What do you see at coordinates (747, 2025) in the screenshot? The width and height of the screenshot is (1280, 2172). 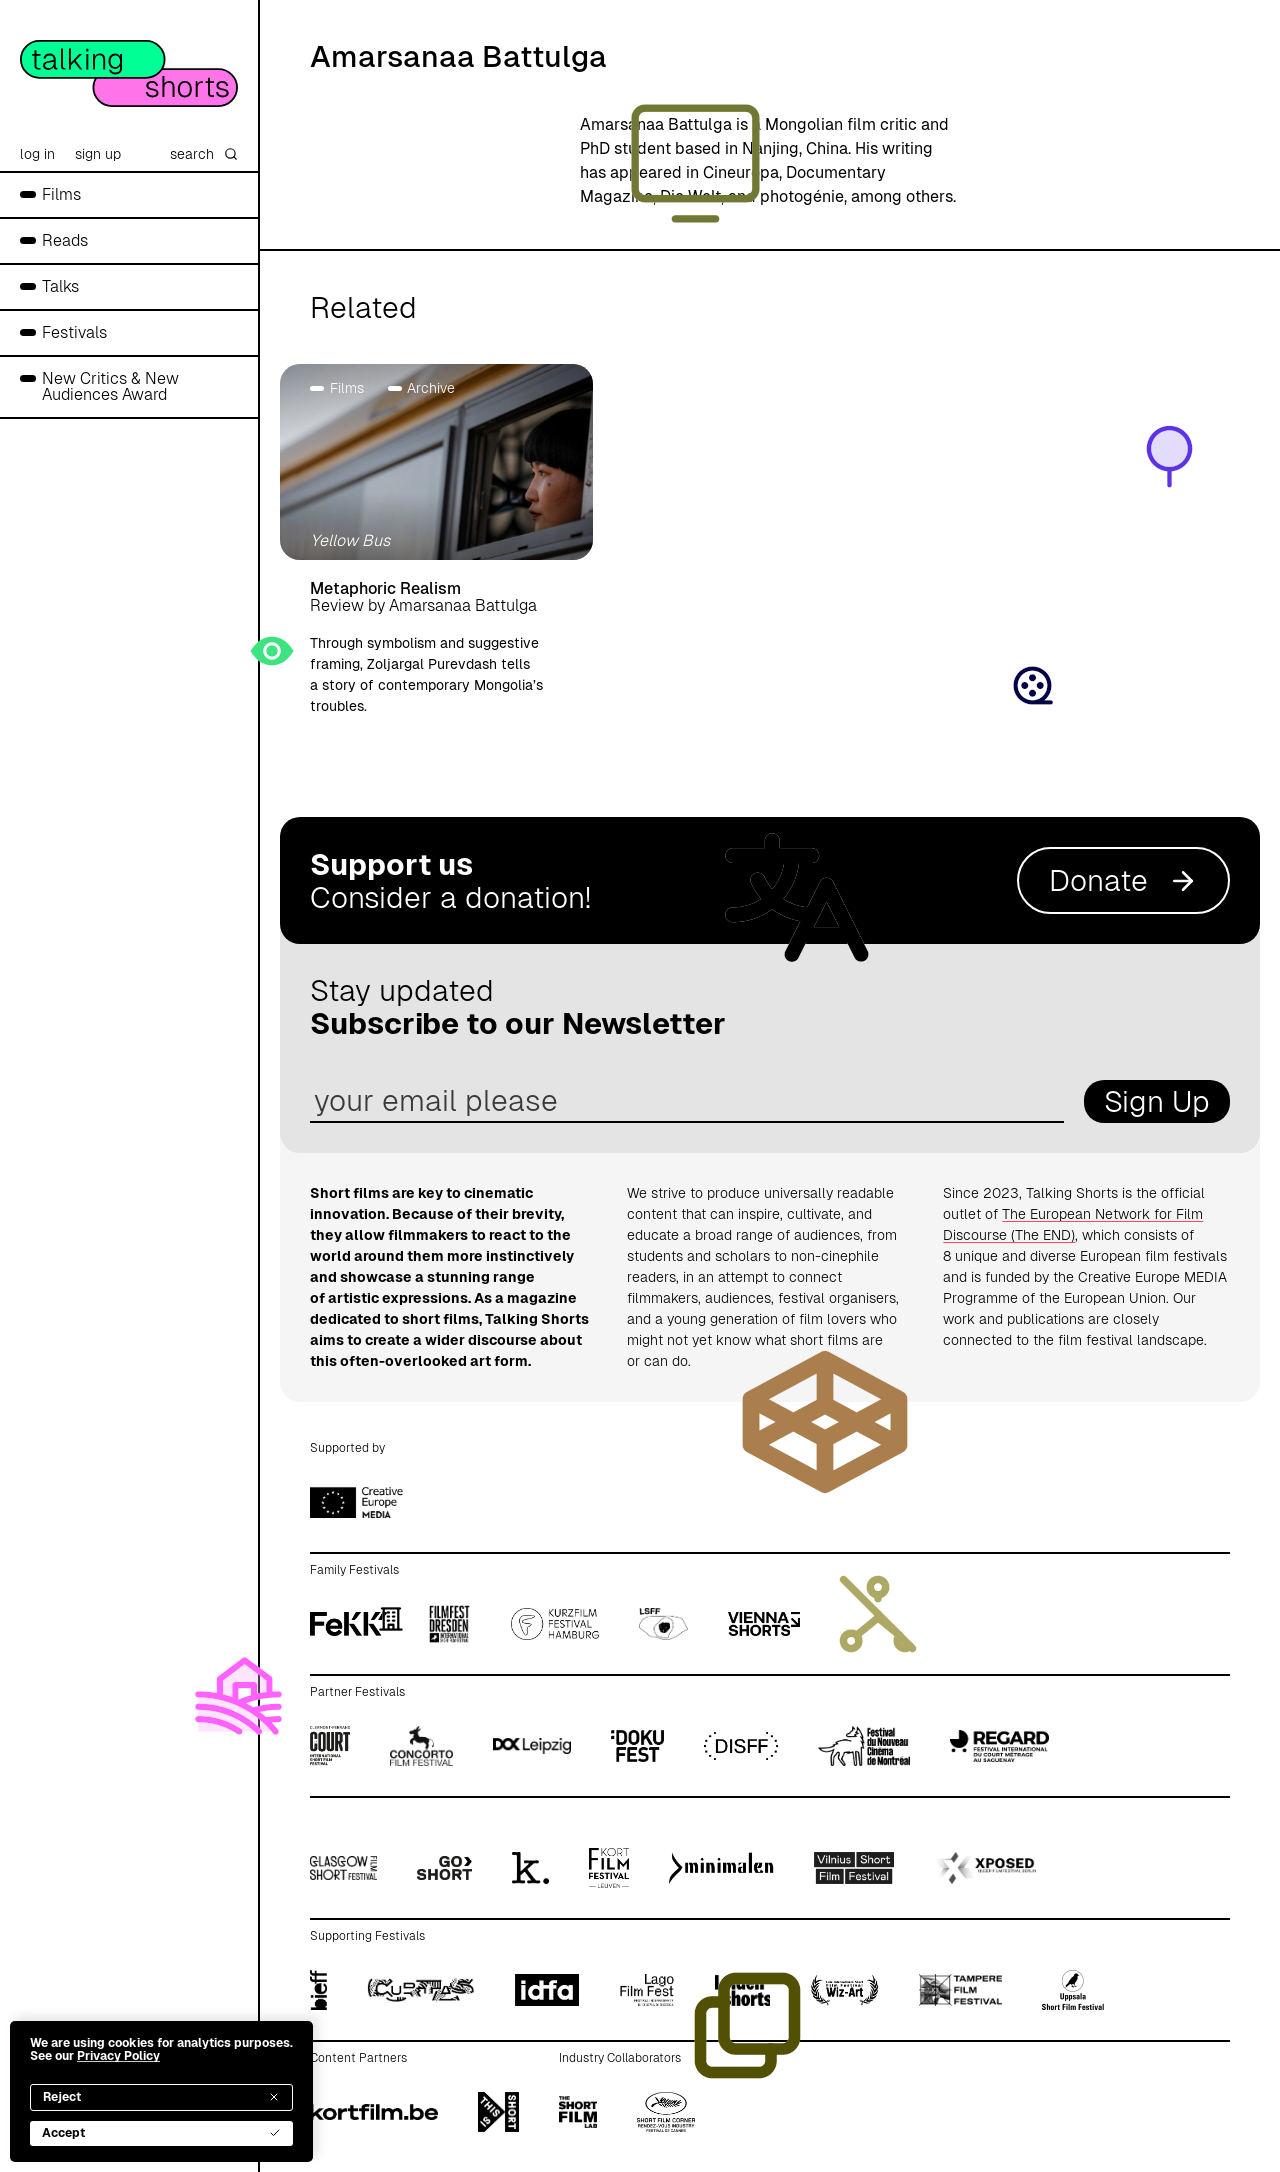 I see `subtract or remove a layer from the stack` at bounding box center [747, 2025].